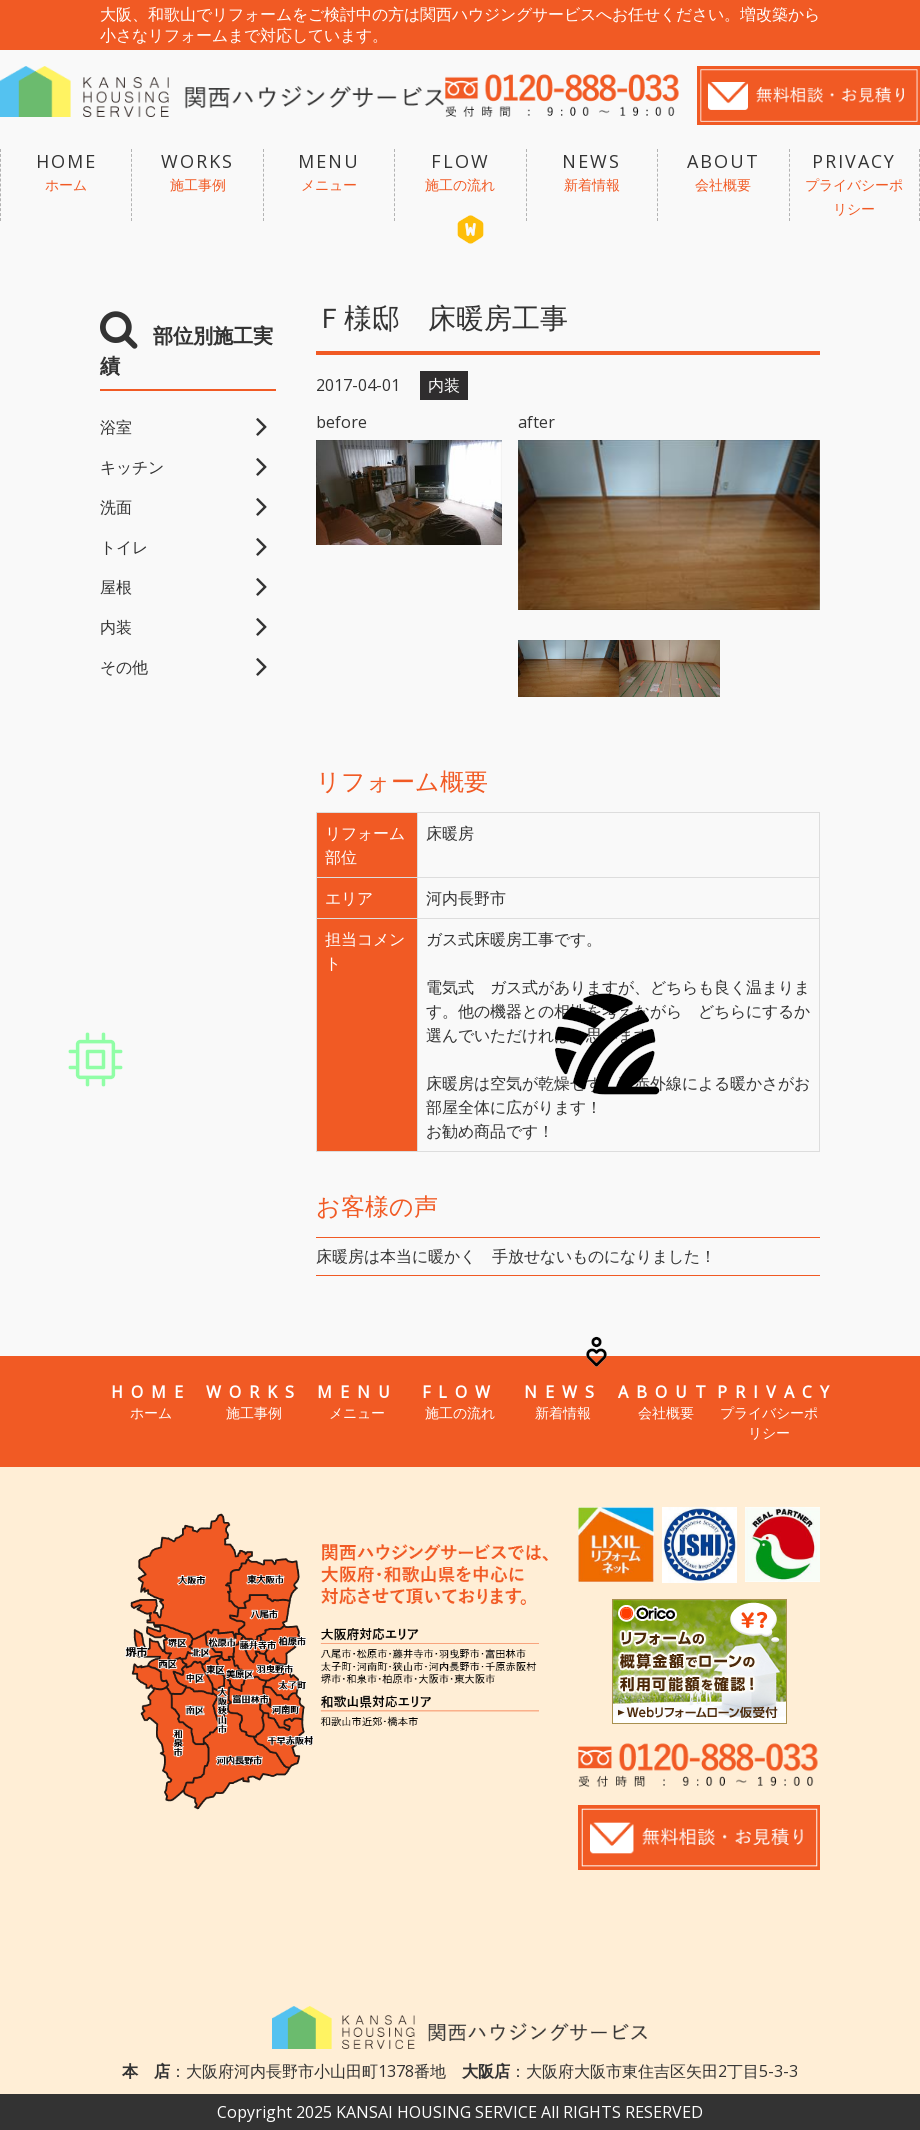  I want to click on access wallet or payment features, so click(470, 229).